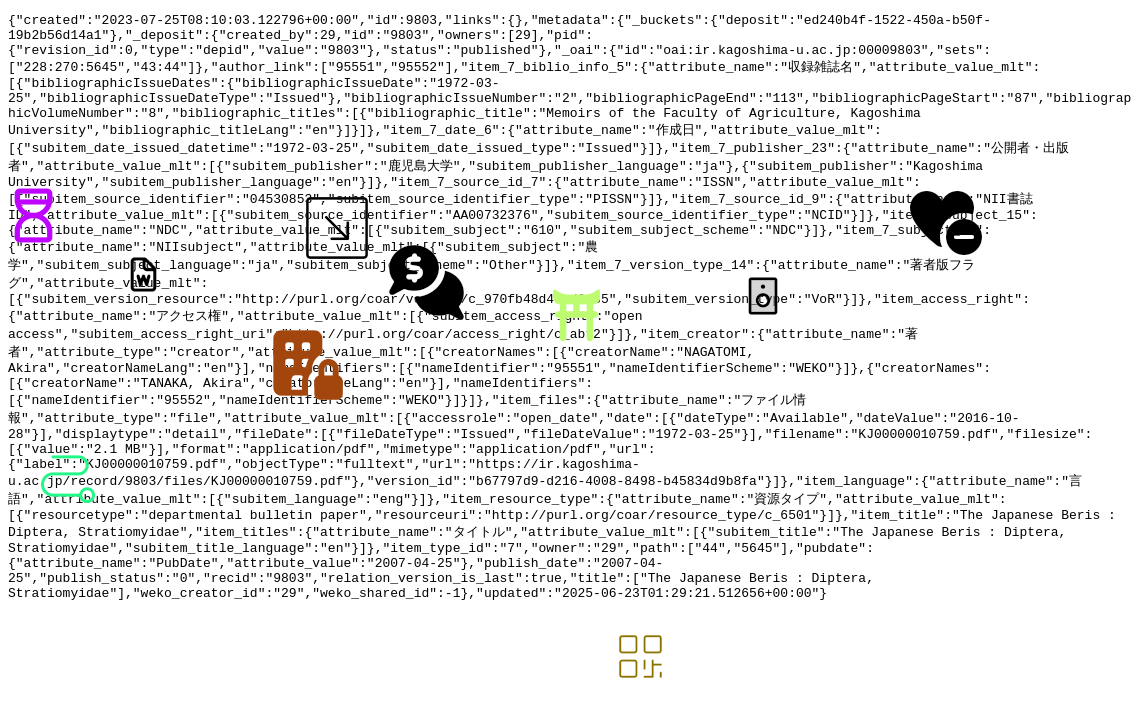  I want to click on remove from favorites, so click(946, 219).